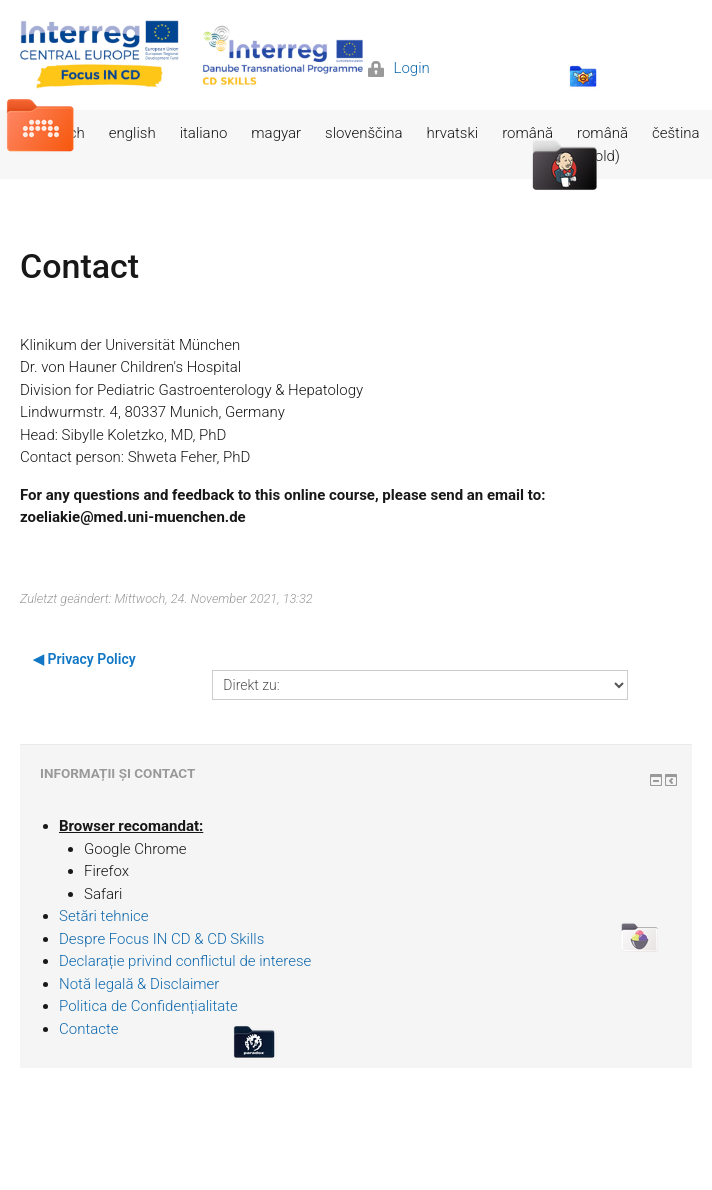 The image size is (712, 1190). Describe the element at coordinates (564, 166) in the screenshot. I see `open jenkins CI/CD project folder` at that location.